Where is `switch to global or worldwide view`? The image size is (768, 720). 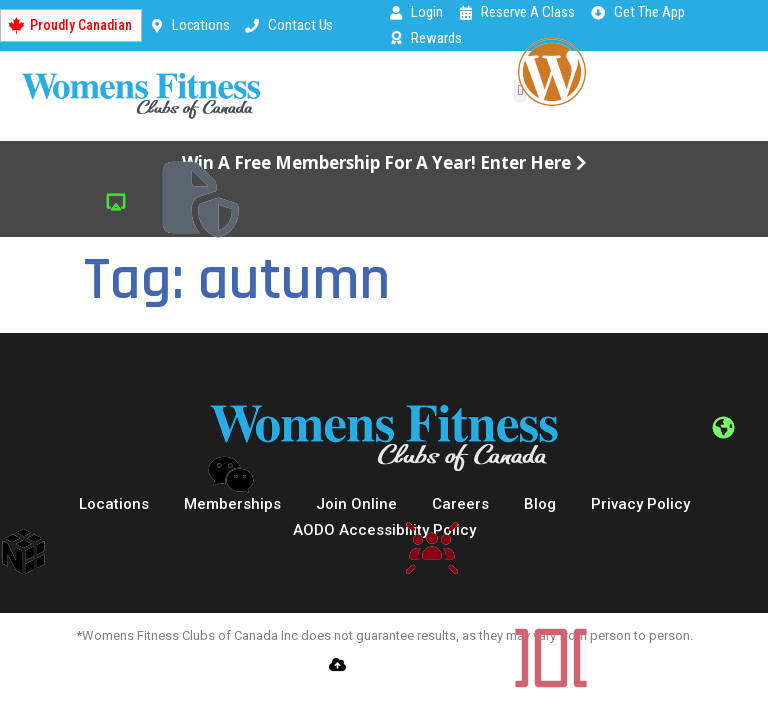
switch to global or worldwide view is located at coordinates (723, 427).